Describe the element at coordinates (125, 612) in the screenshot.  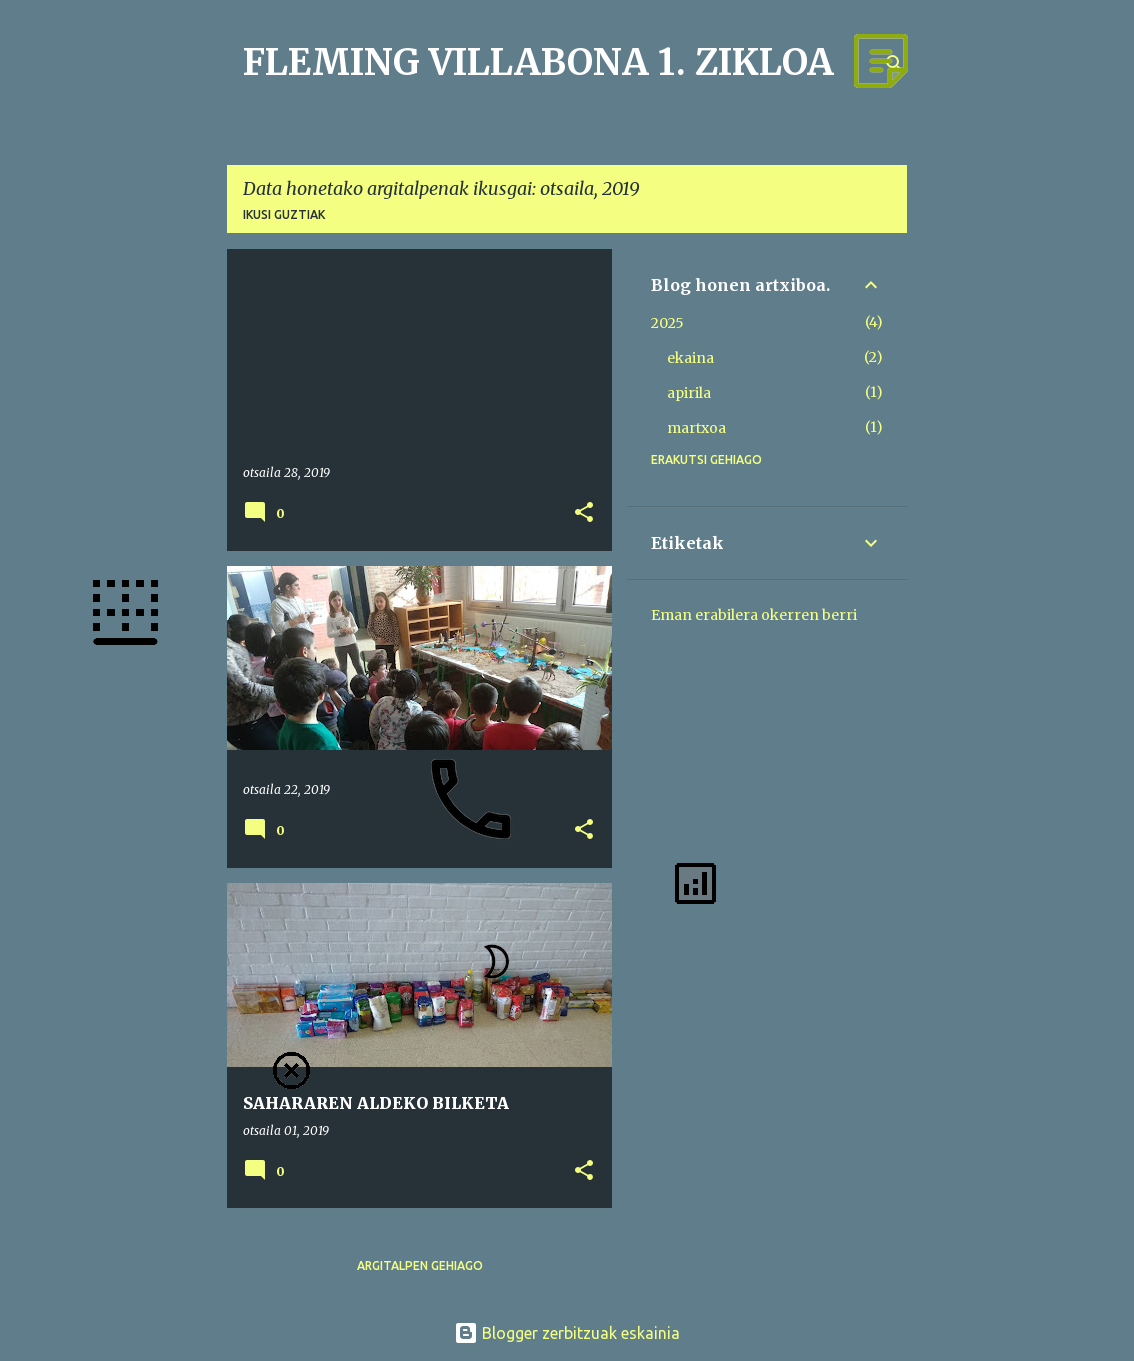
I see `apply bottom border to selected cells` at that location.